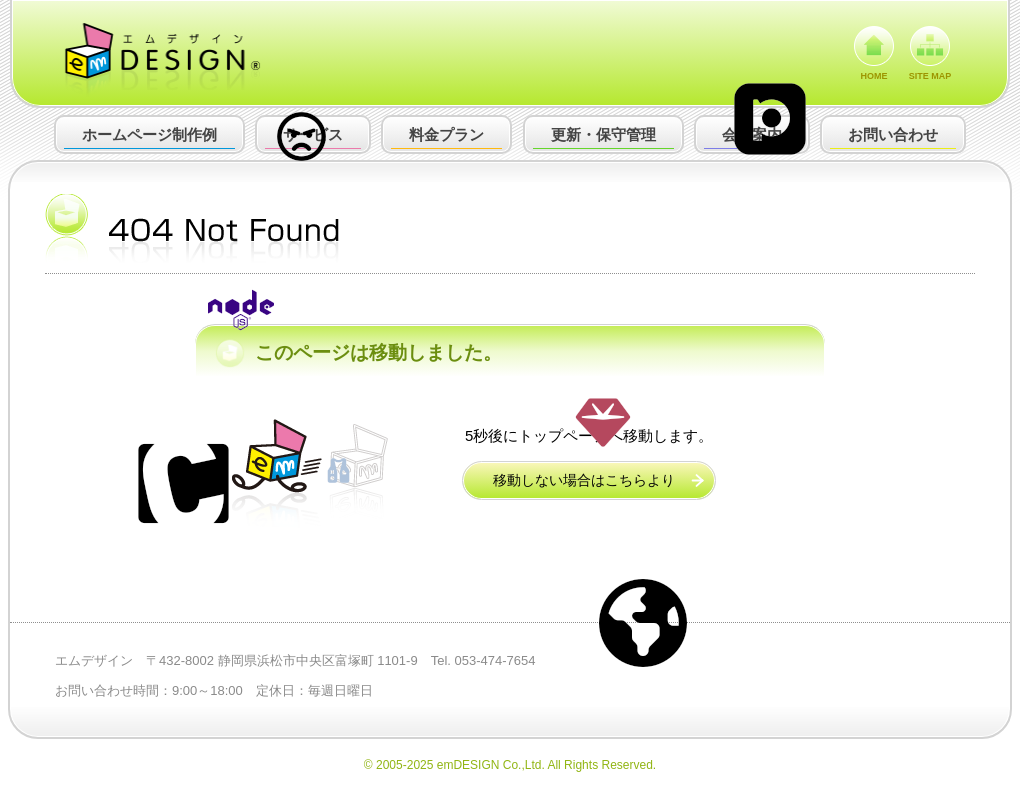  Describe the element at coordinates (643, 623) in the screenshot. I see `switch to global or worldwide settings` at that location.